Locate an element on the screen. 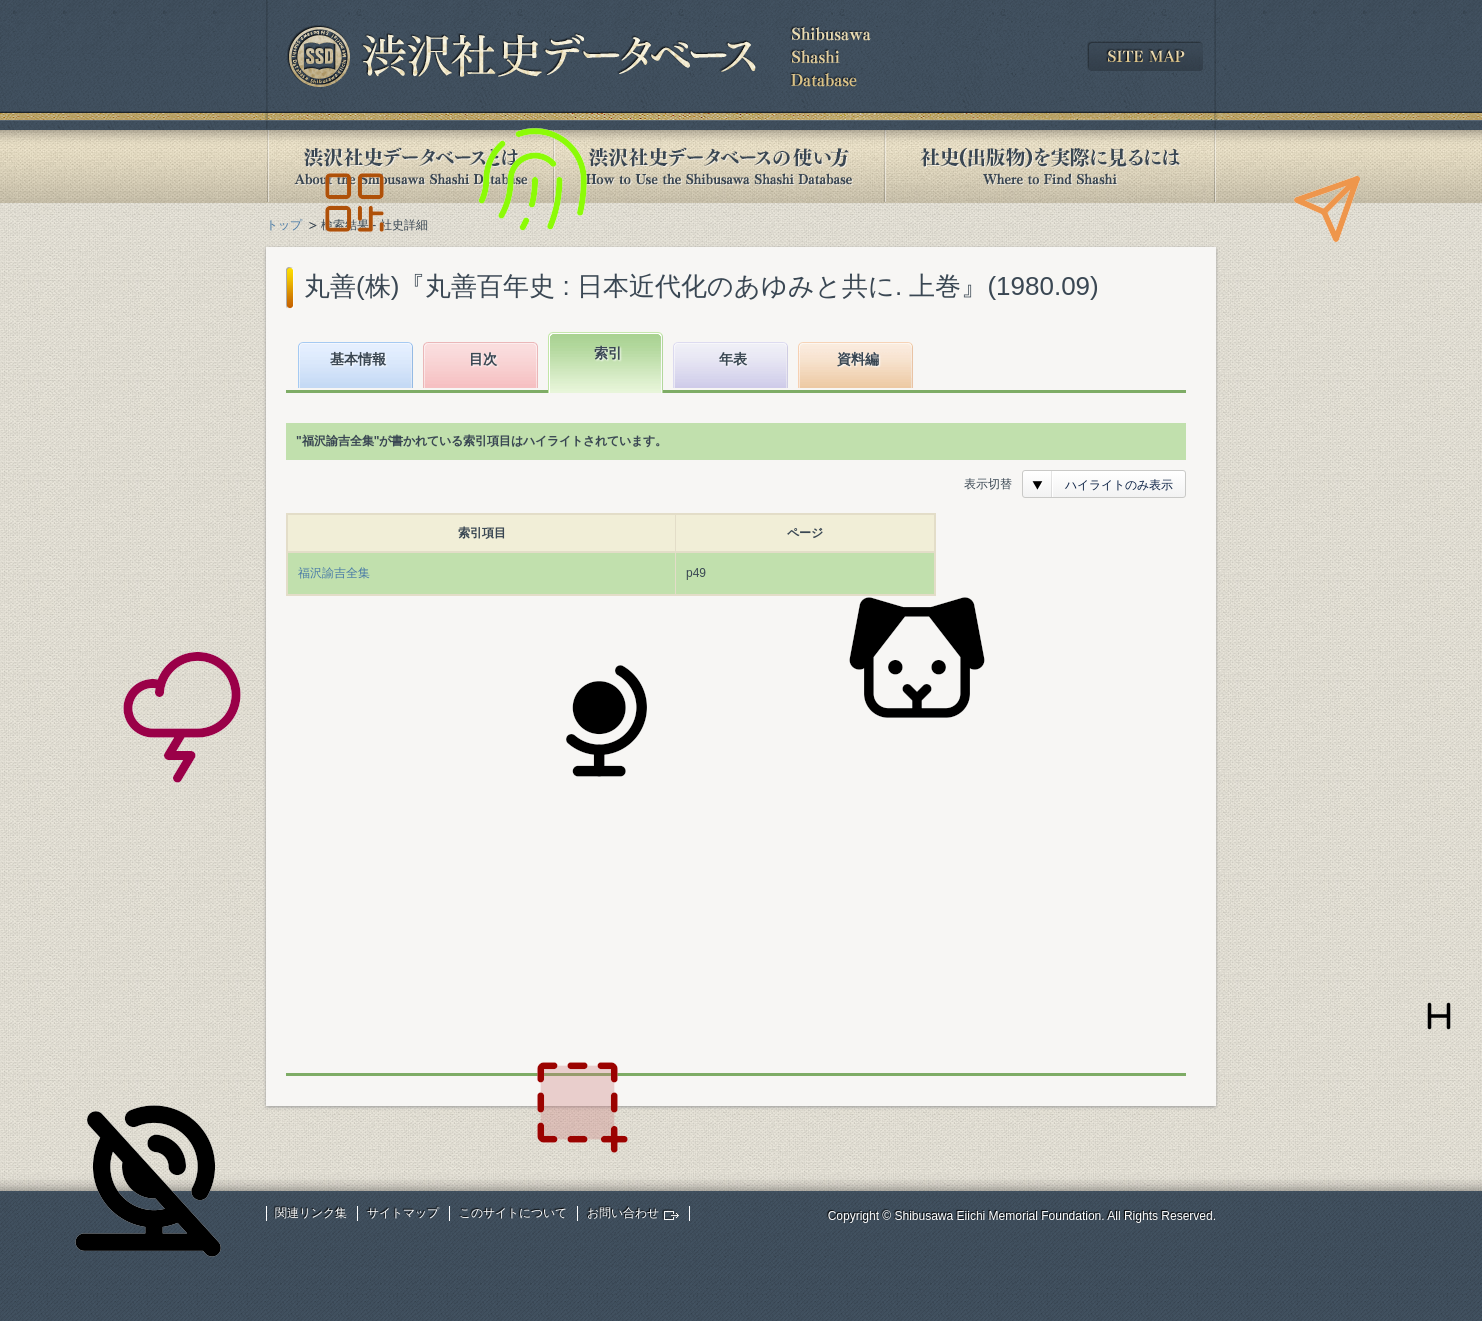 The width and height of the screenshot is (1482, 1321). authenticate with fingerprint is located at coordinates (535, 180).